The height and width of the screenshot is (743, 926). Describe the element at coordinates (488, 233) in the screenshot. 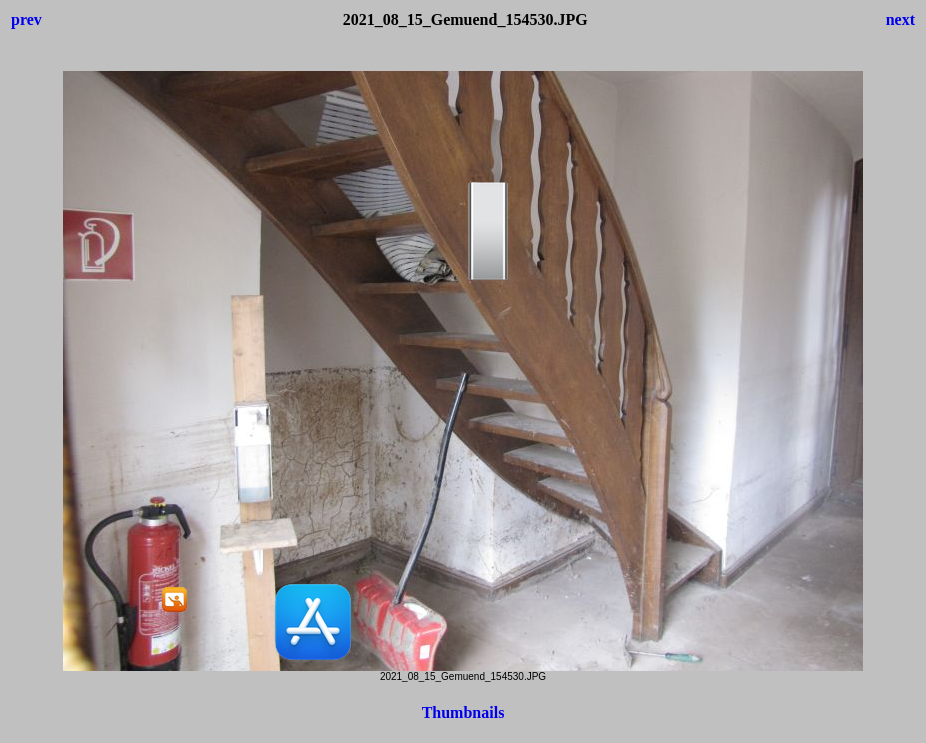

I see `iPod nano device connected` at that location.